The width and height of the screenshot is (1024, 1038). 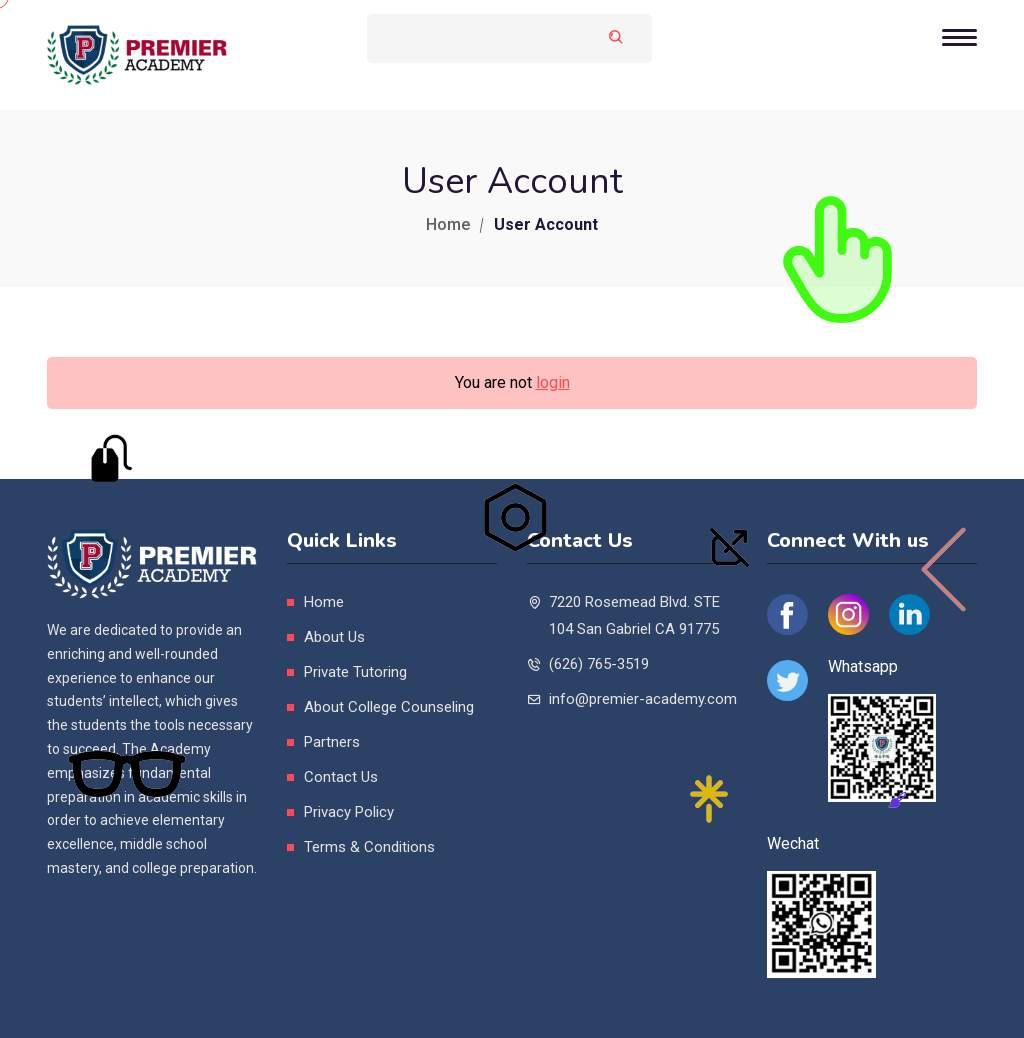 What do you see at coordinates (729, 547) in the screenshot?
I see `external link disabled or unavailable` at bounding box center [729, 547].